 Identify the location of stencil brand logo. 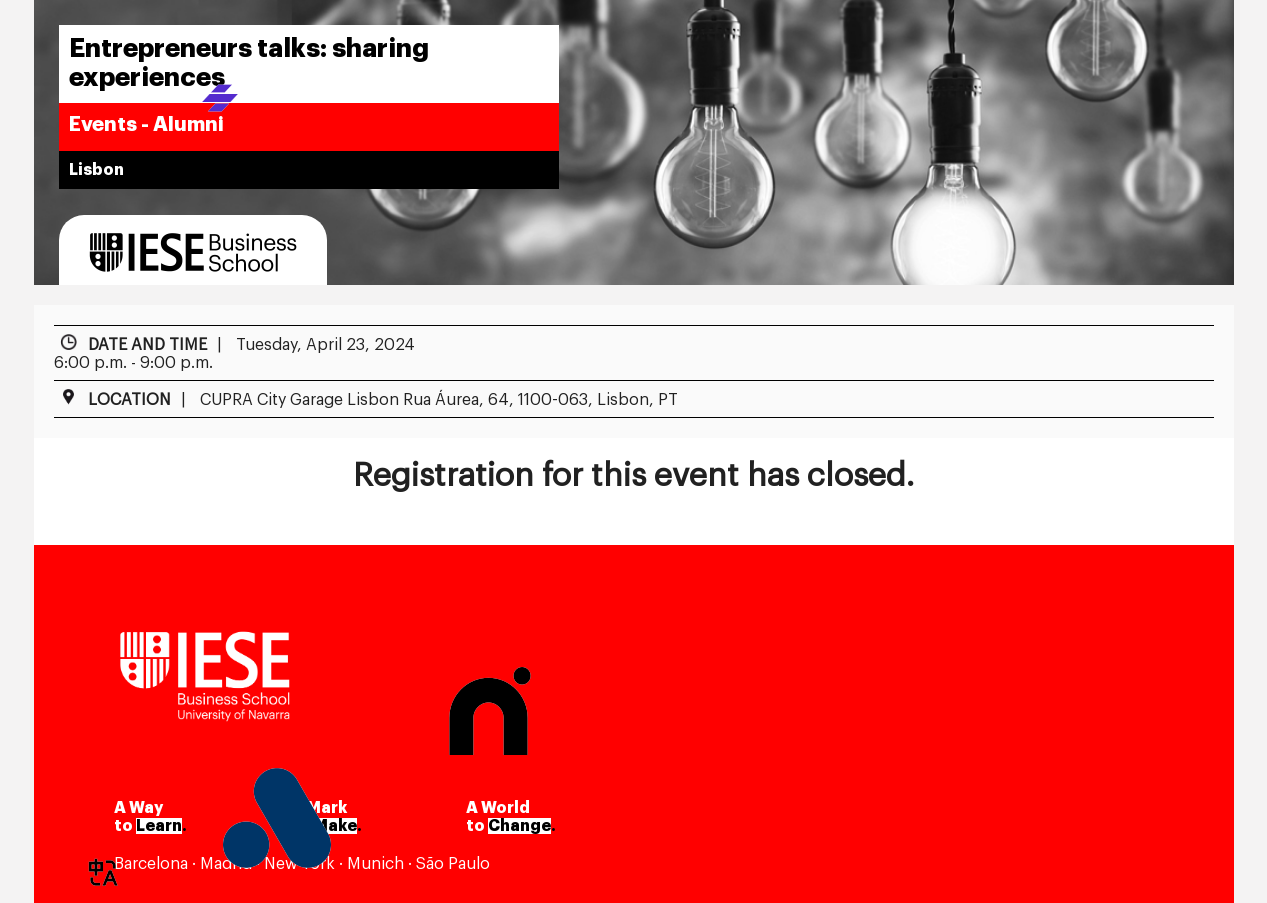
(220, 98).